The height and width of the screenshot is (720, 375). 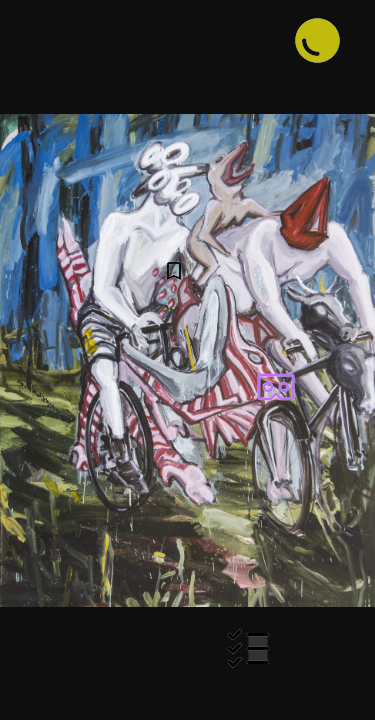 I want to click on bookmark this item, so click(x=174, y=271).